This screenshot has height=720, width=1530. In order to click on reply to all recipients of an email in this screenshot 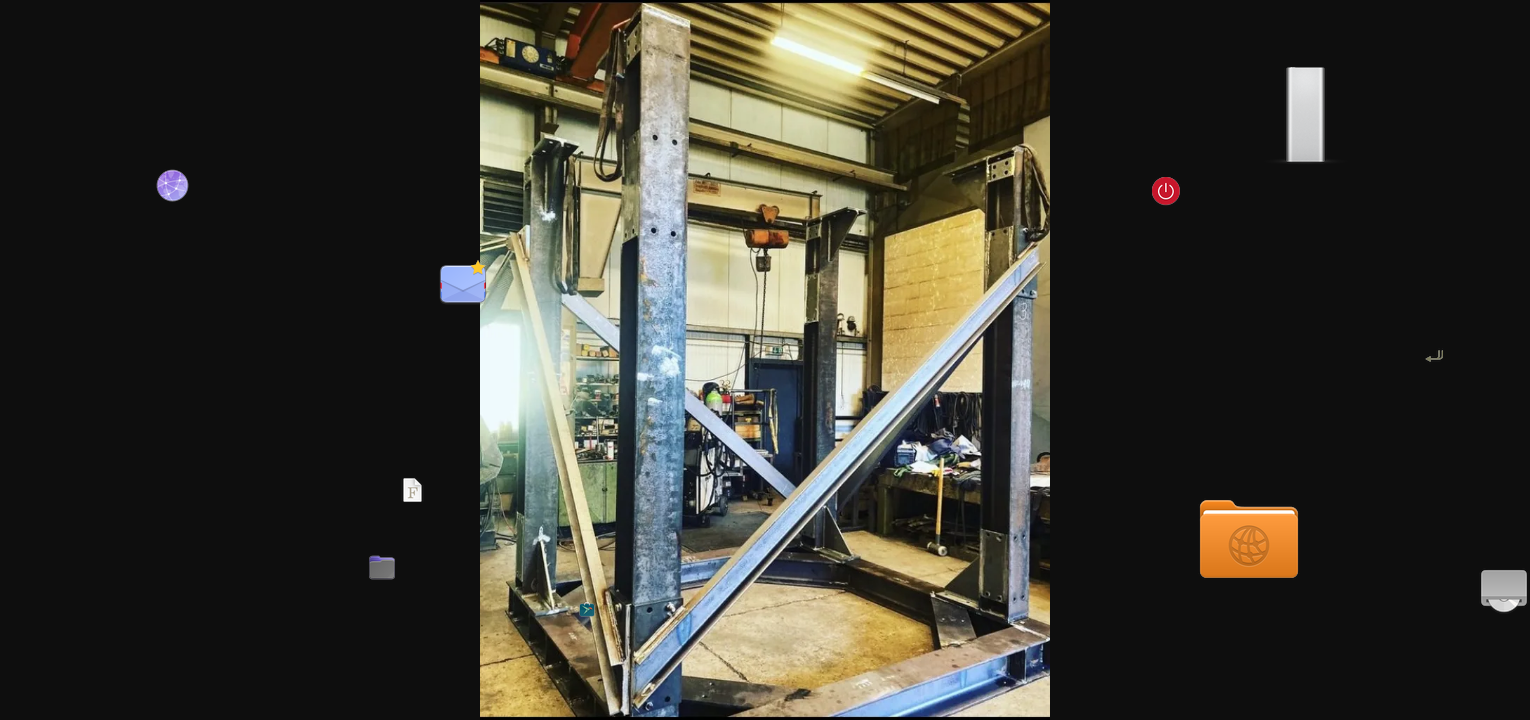, I will do `click(1434, 355)`.